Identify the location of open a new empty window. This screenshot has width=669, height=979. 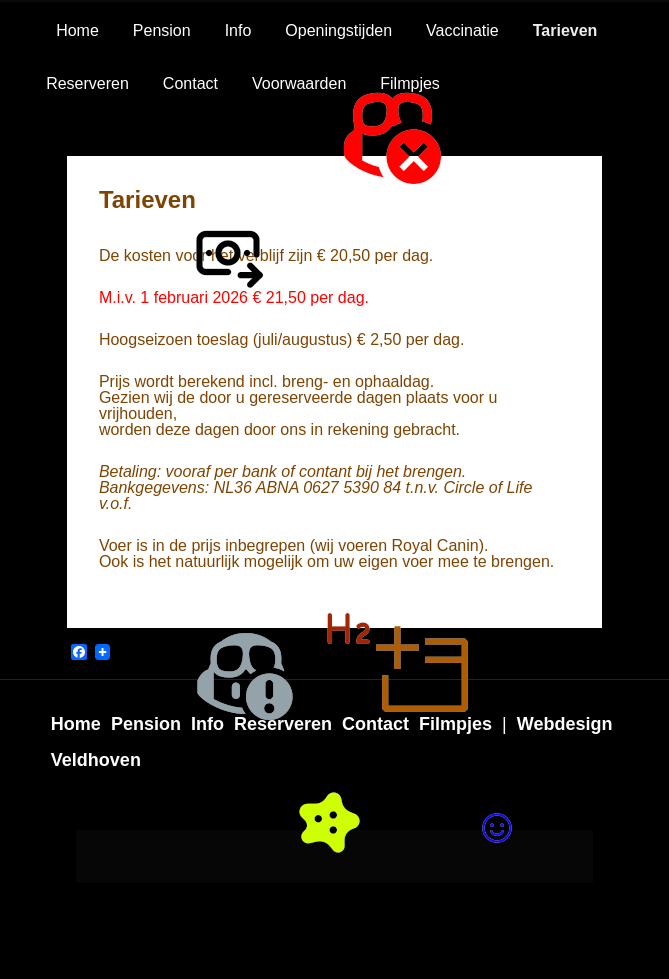
(425, 669).